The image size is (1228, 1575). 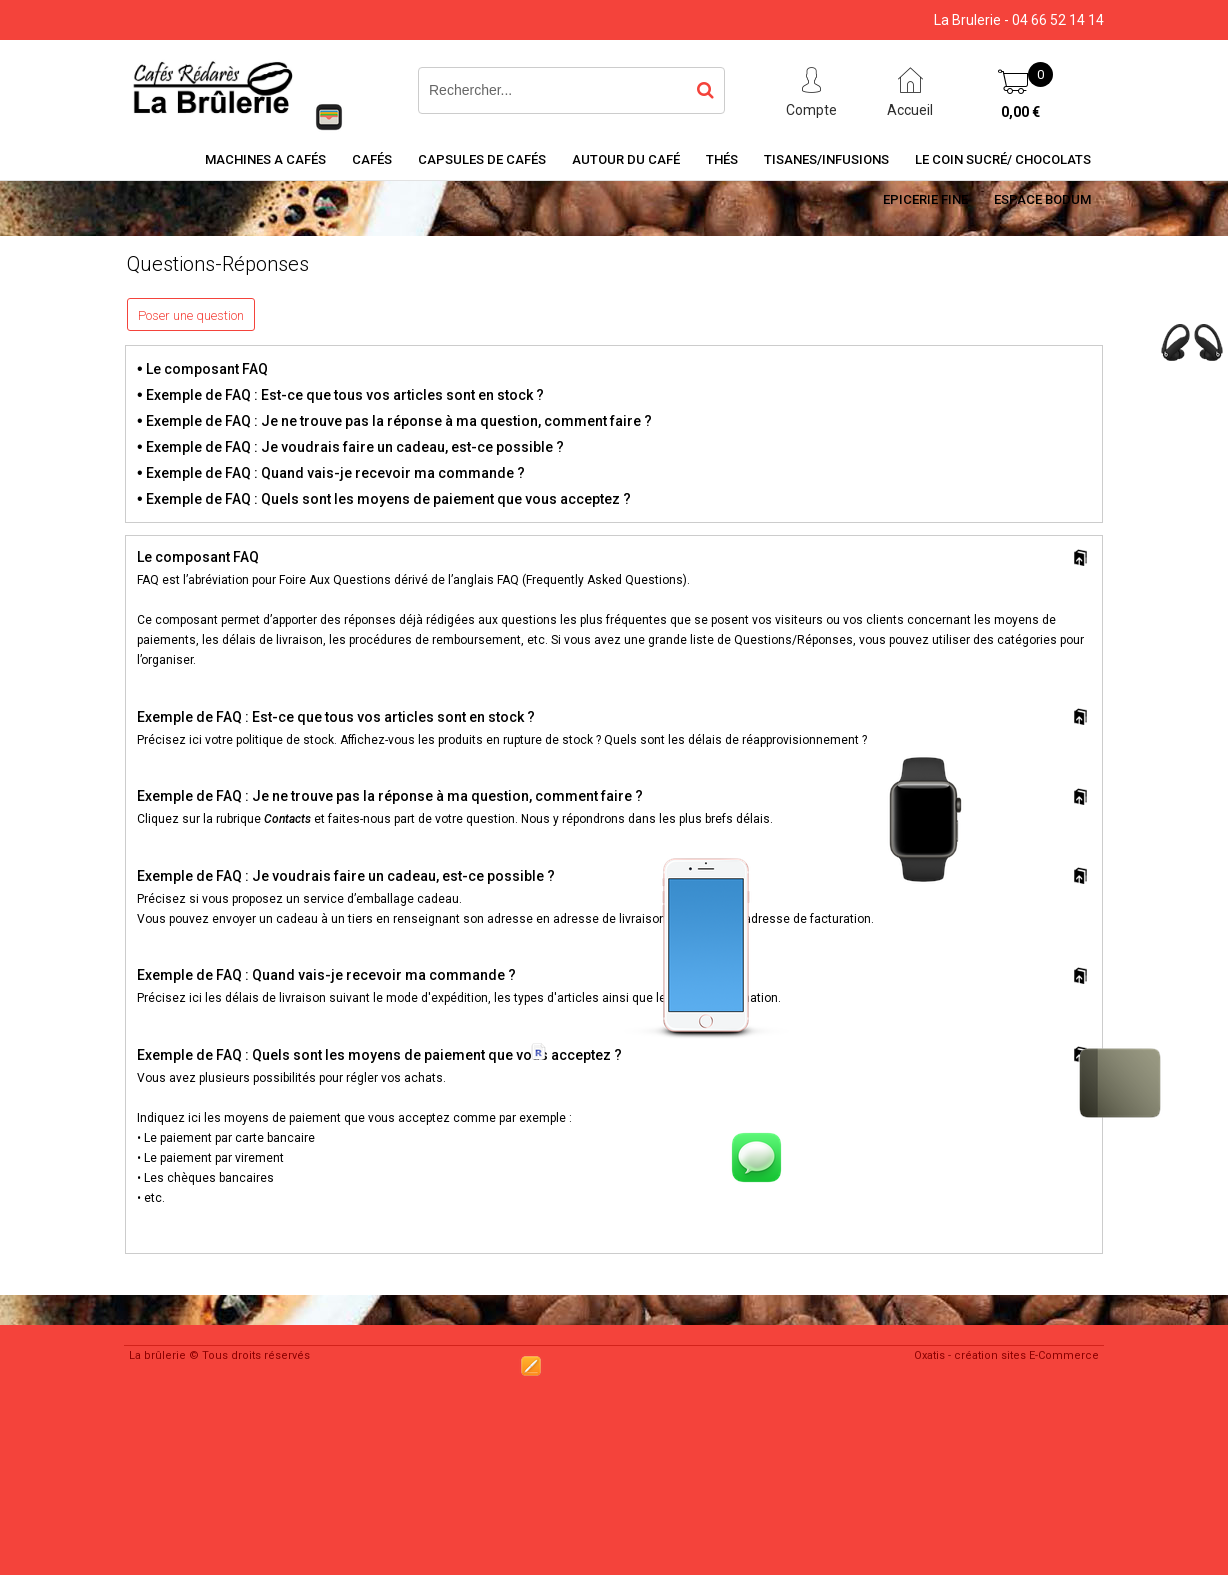 I want to click on an R programming language source file, so click(x=538, y=1051).